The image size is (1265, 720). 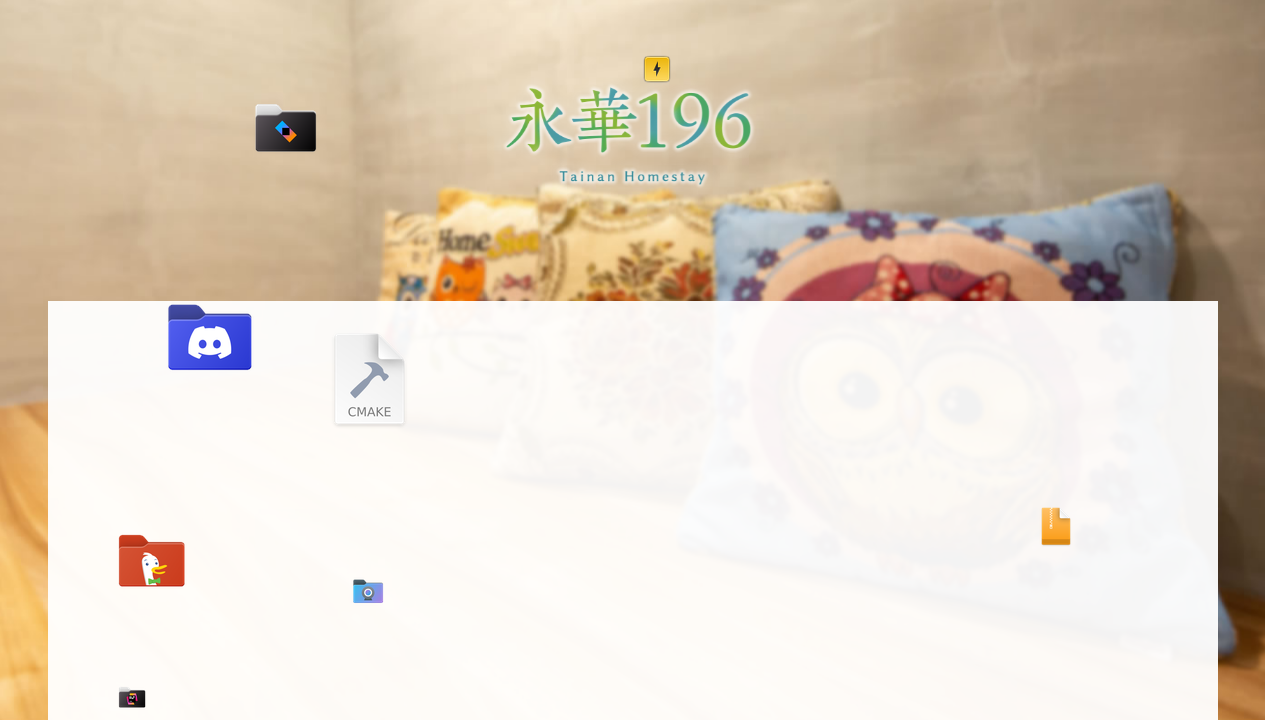 What do you see at coordinates (285, 129) in the screenshot?
I see `folder containing JetBrains Ktor project files` at bounding box center [285, 129].